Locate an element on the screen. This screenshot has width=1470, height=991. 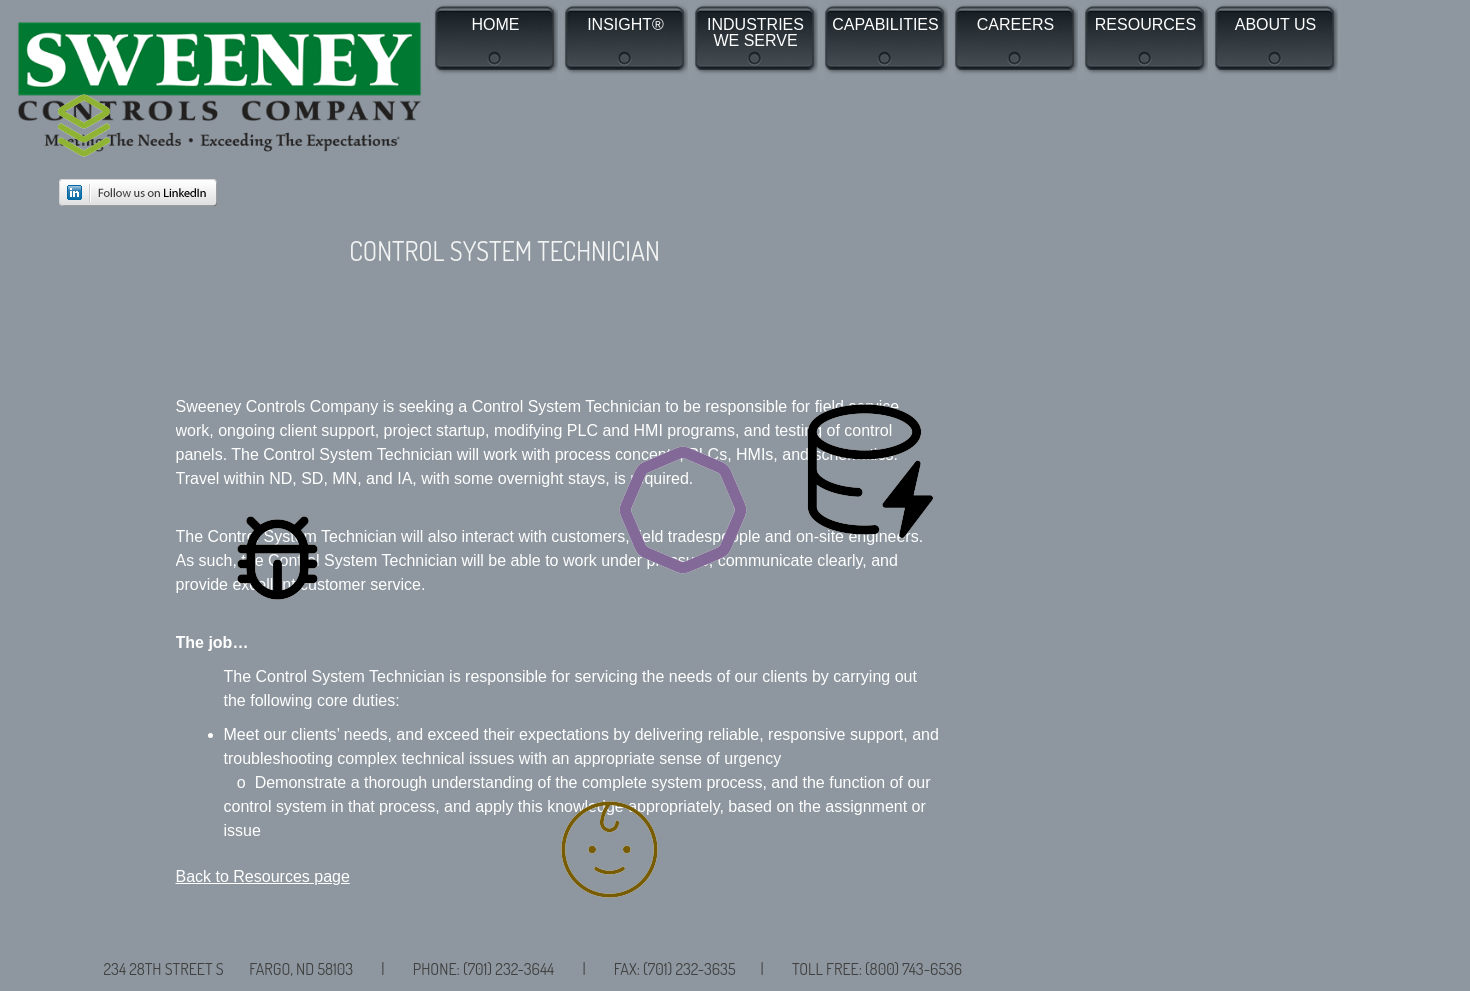
report a bug or issue is located at coordinates (277, 556).